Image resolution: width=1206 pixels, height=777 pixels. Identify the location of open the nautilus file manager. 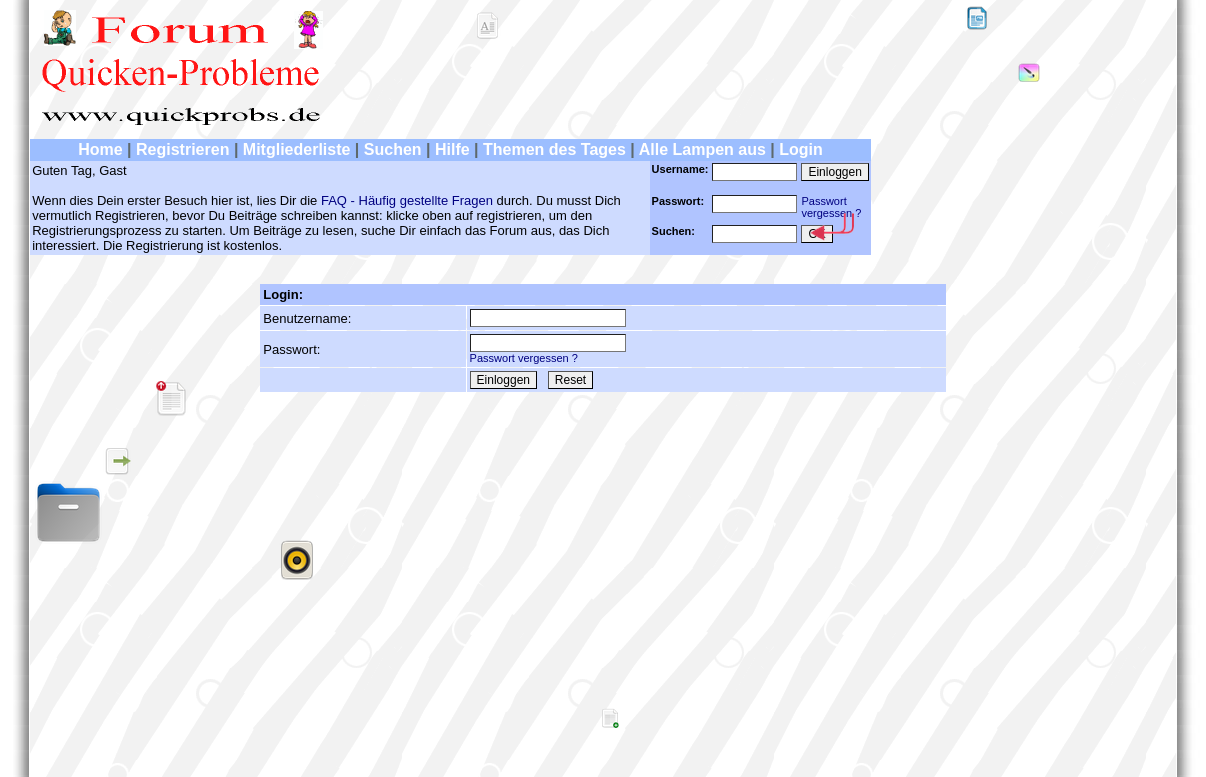
(68, 512).